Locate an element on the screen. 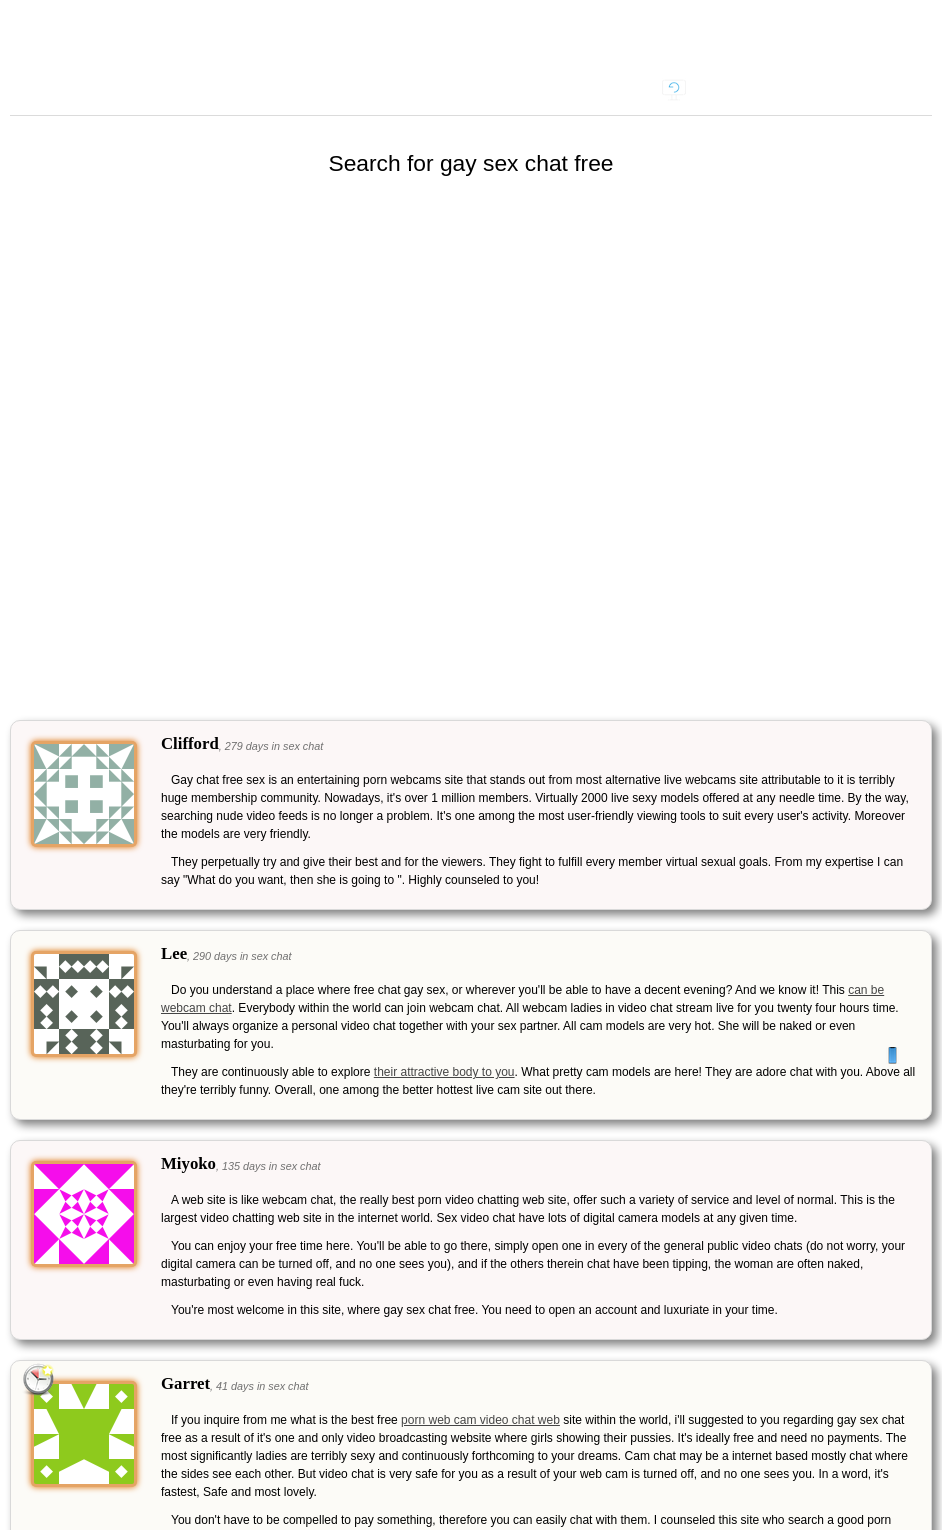  create a new calendar appointment is located at coordinates (39, 1379).